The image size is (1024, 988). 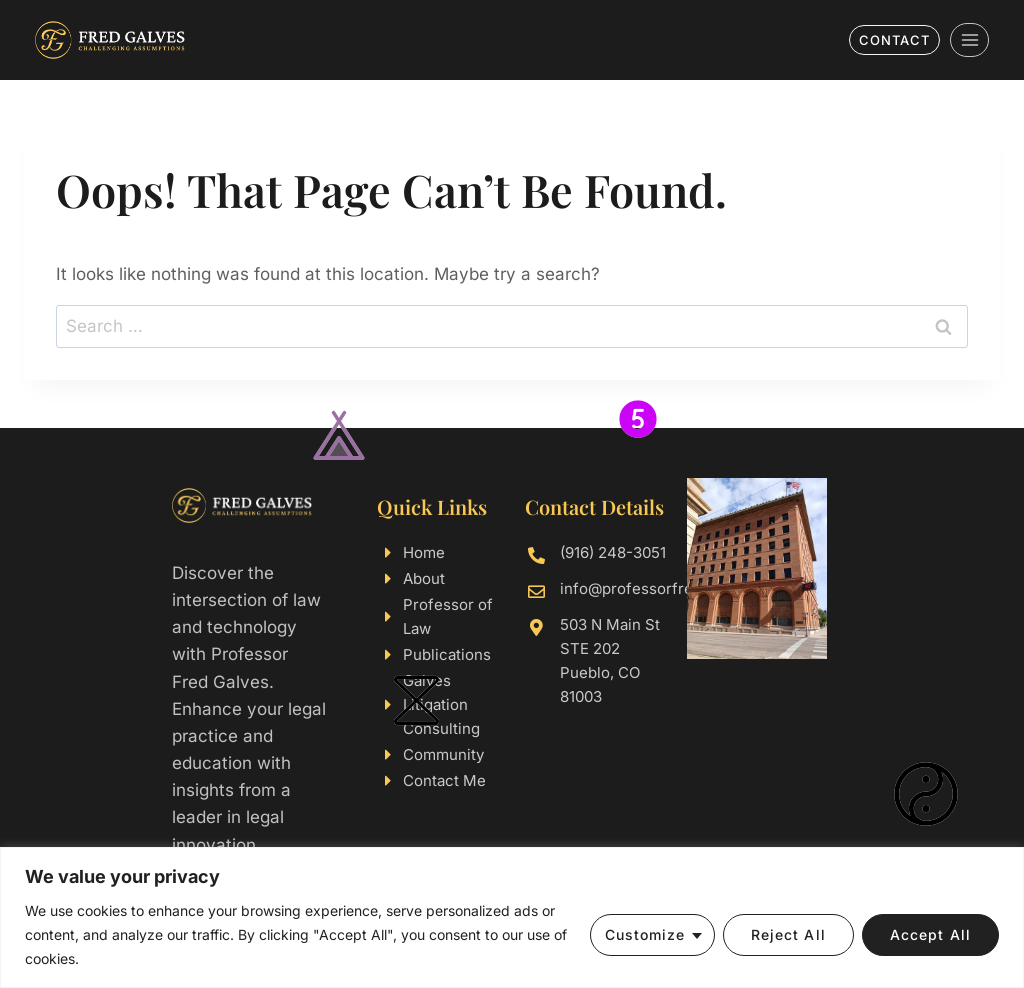 What do you see at coordinates (638, 419) in the screenshot?
I see `indicates step 5 in a multi-step process` at bounding box center [638, 419].